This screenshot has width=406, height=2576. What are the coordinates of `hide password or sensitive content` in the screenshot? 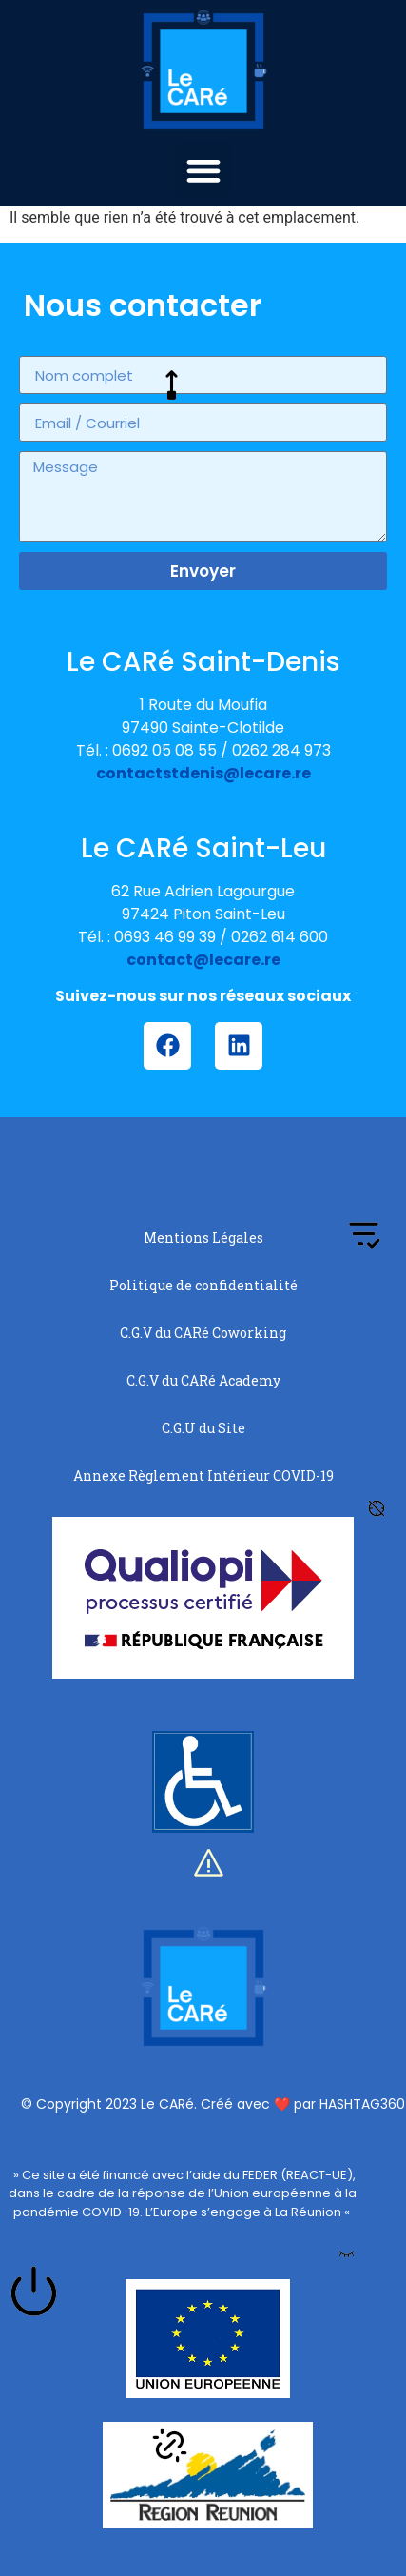 It's located at (346, 2252).